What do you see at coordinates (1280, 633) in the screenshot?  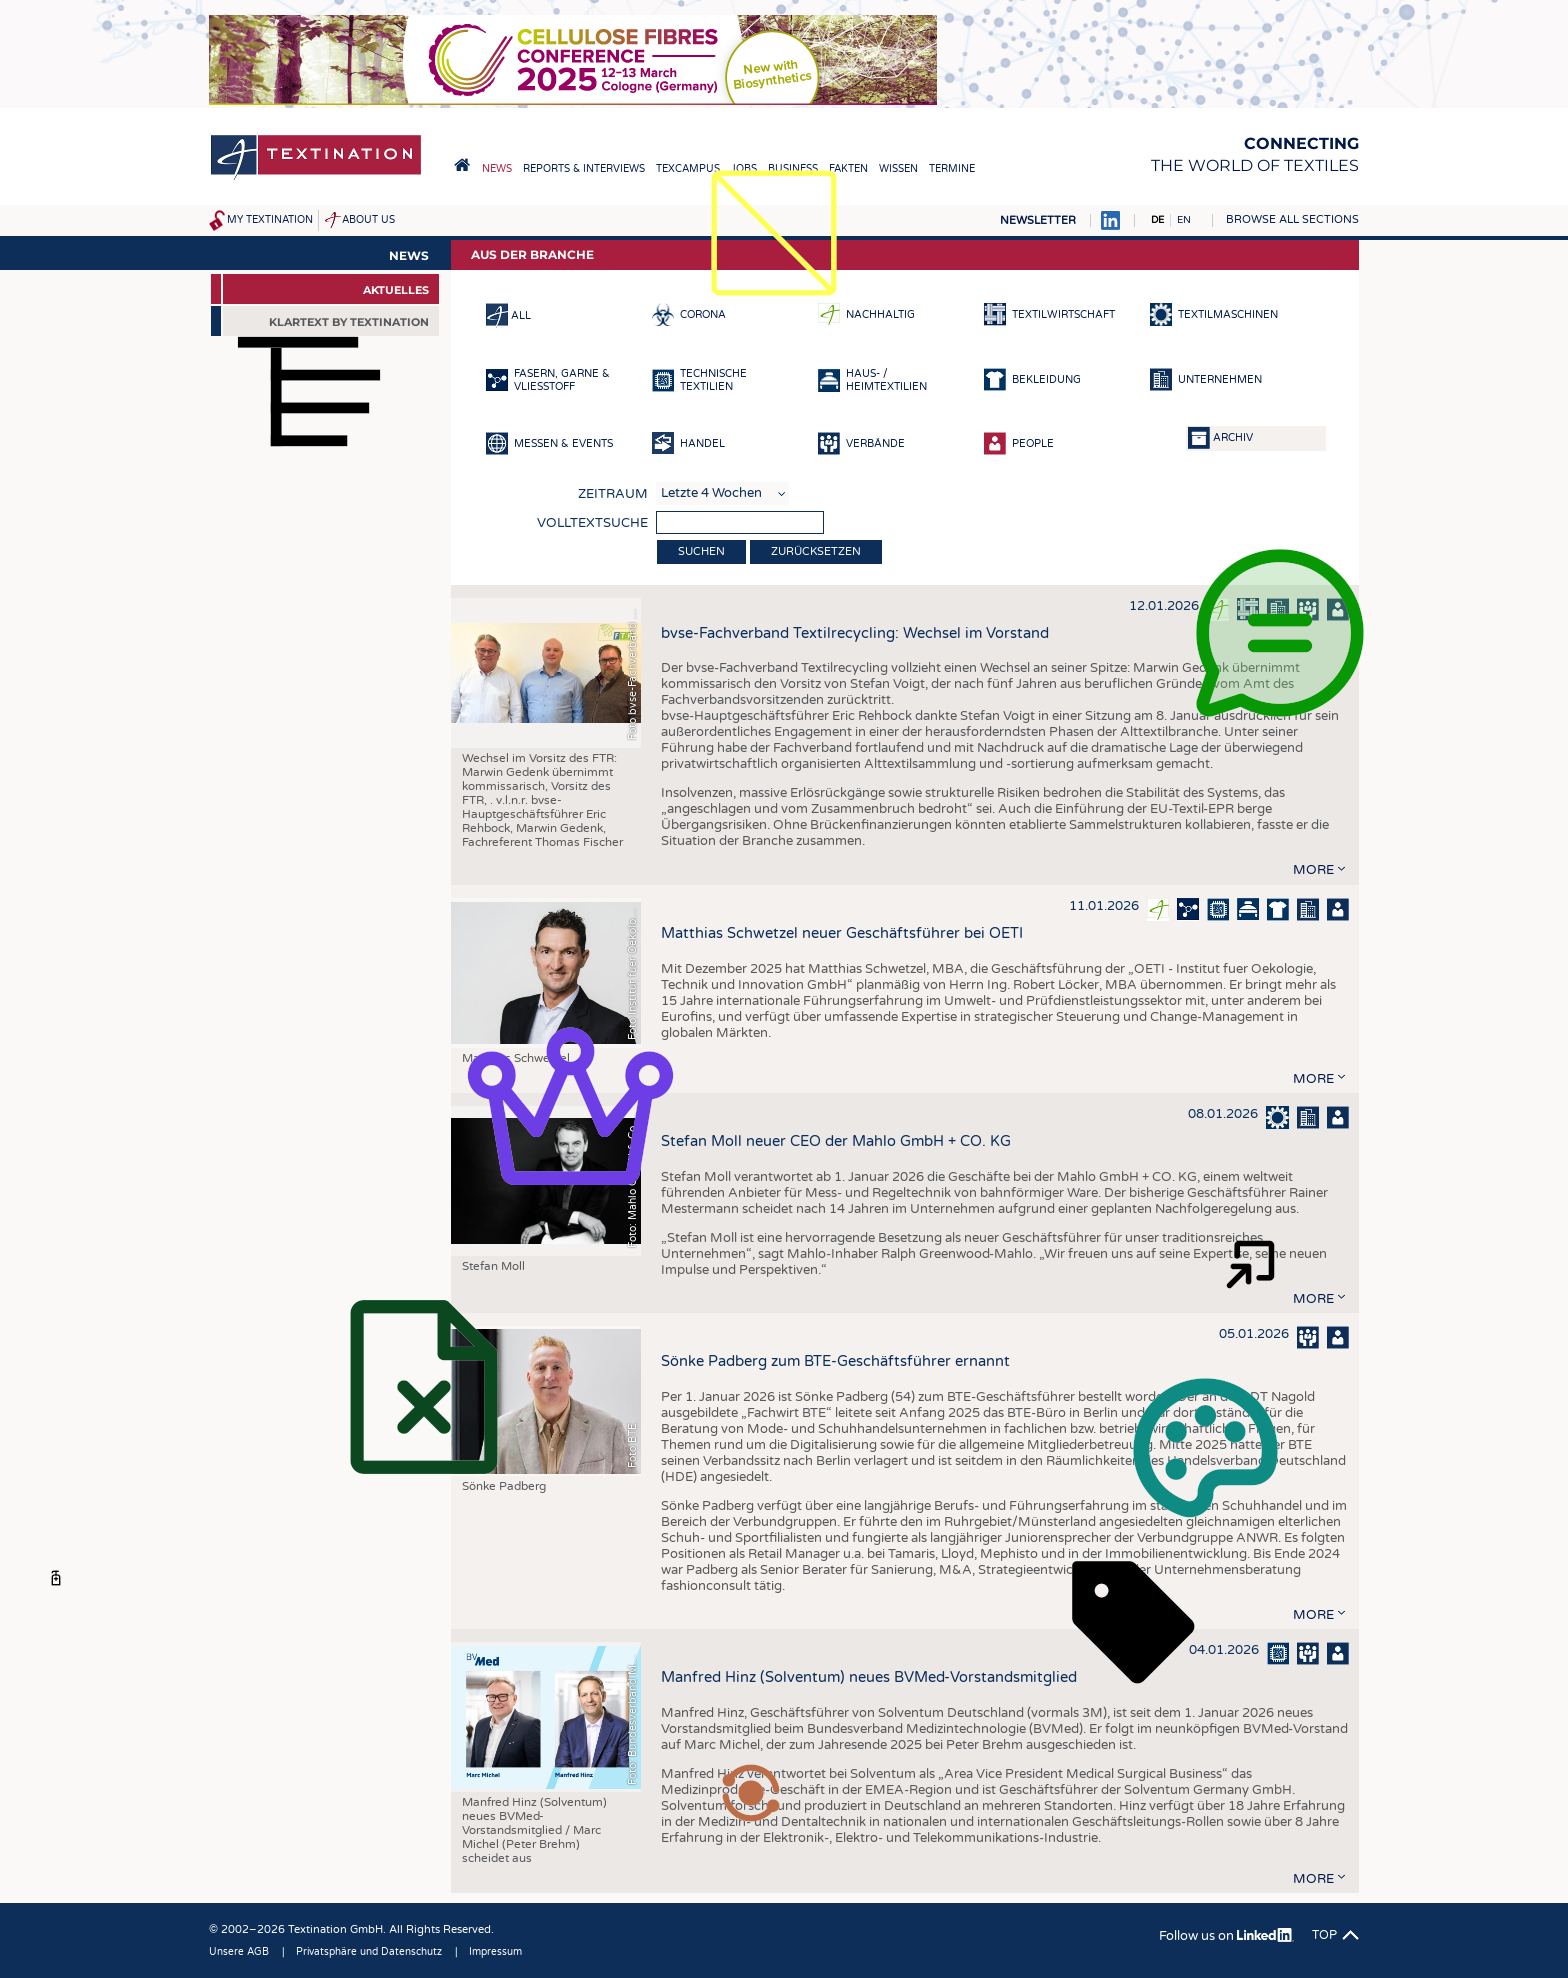 I see `open chat or messaging` at bounding box center [1280, 633].